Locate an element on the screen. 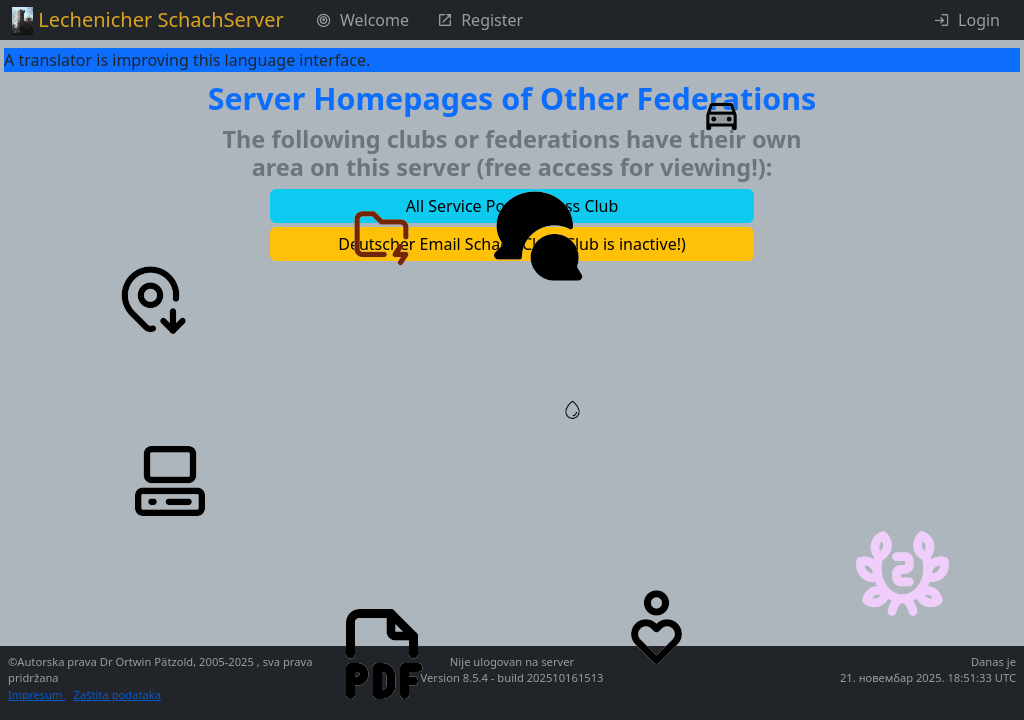 The width and height of the screenshot is (1024, 720). indicates a PDF file type is located at coordinates (382, 654).